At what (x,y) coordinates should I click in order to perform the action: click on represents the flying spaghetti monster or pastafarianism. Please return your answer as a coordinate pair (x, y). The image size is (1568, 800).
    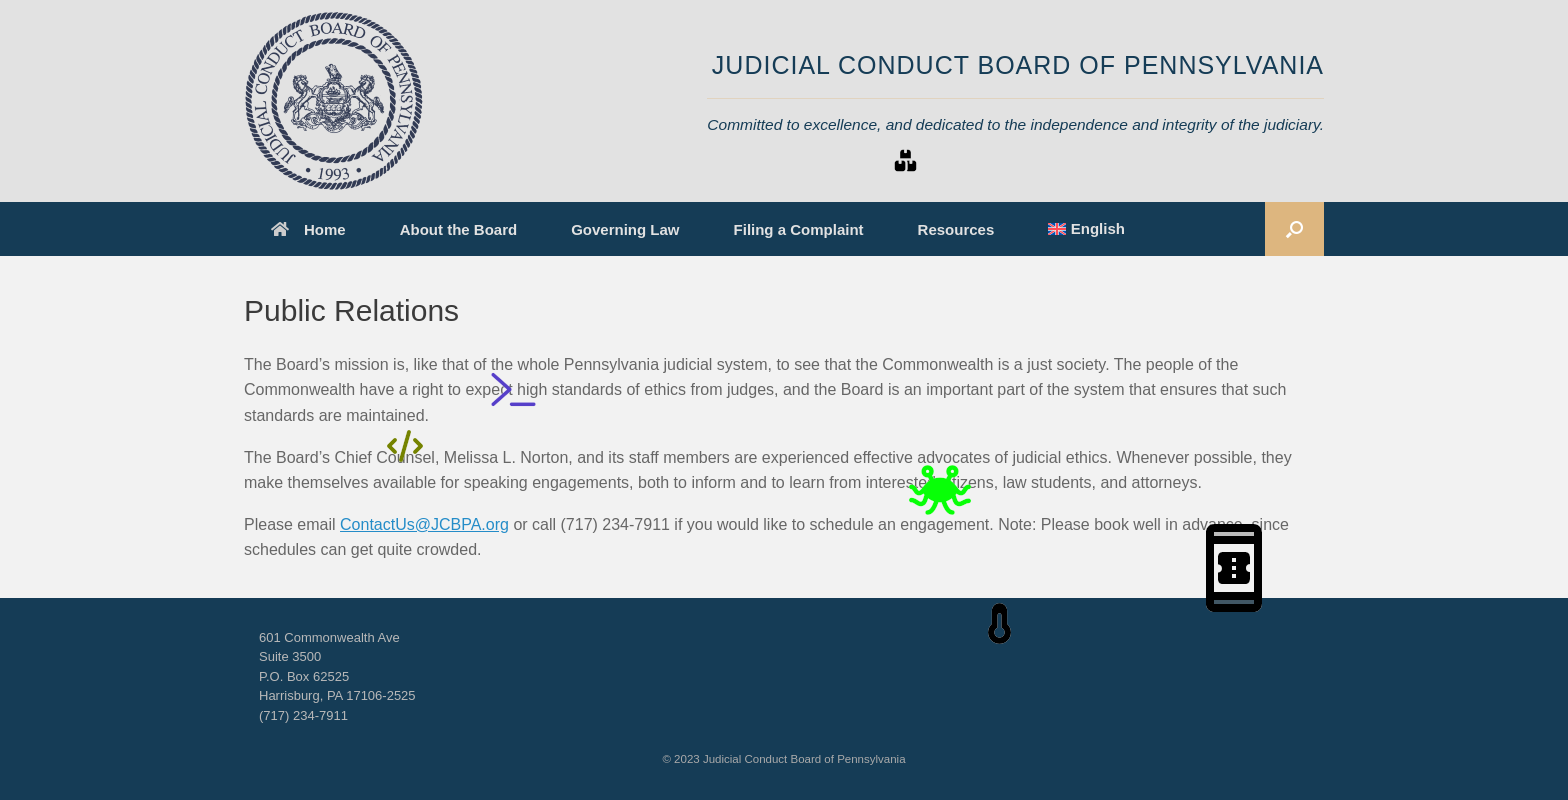
    Looking at the image, I should click on (940, 490).